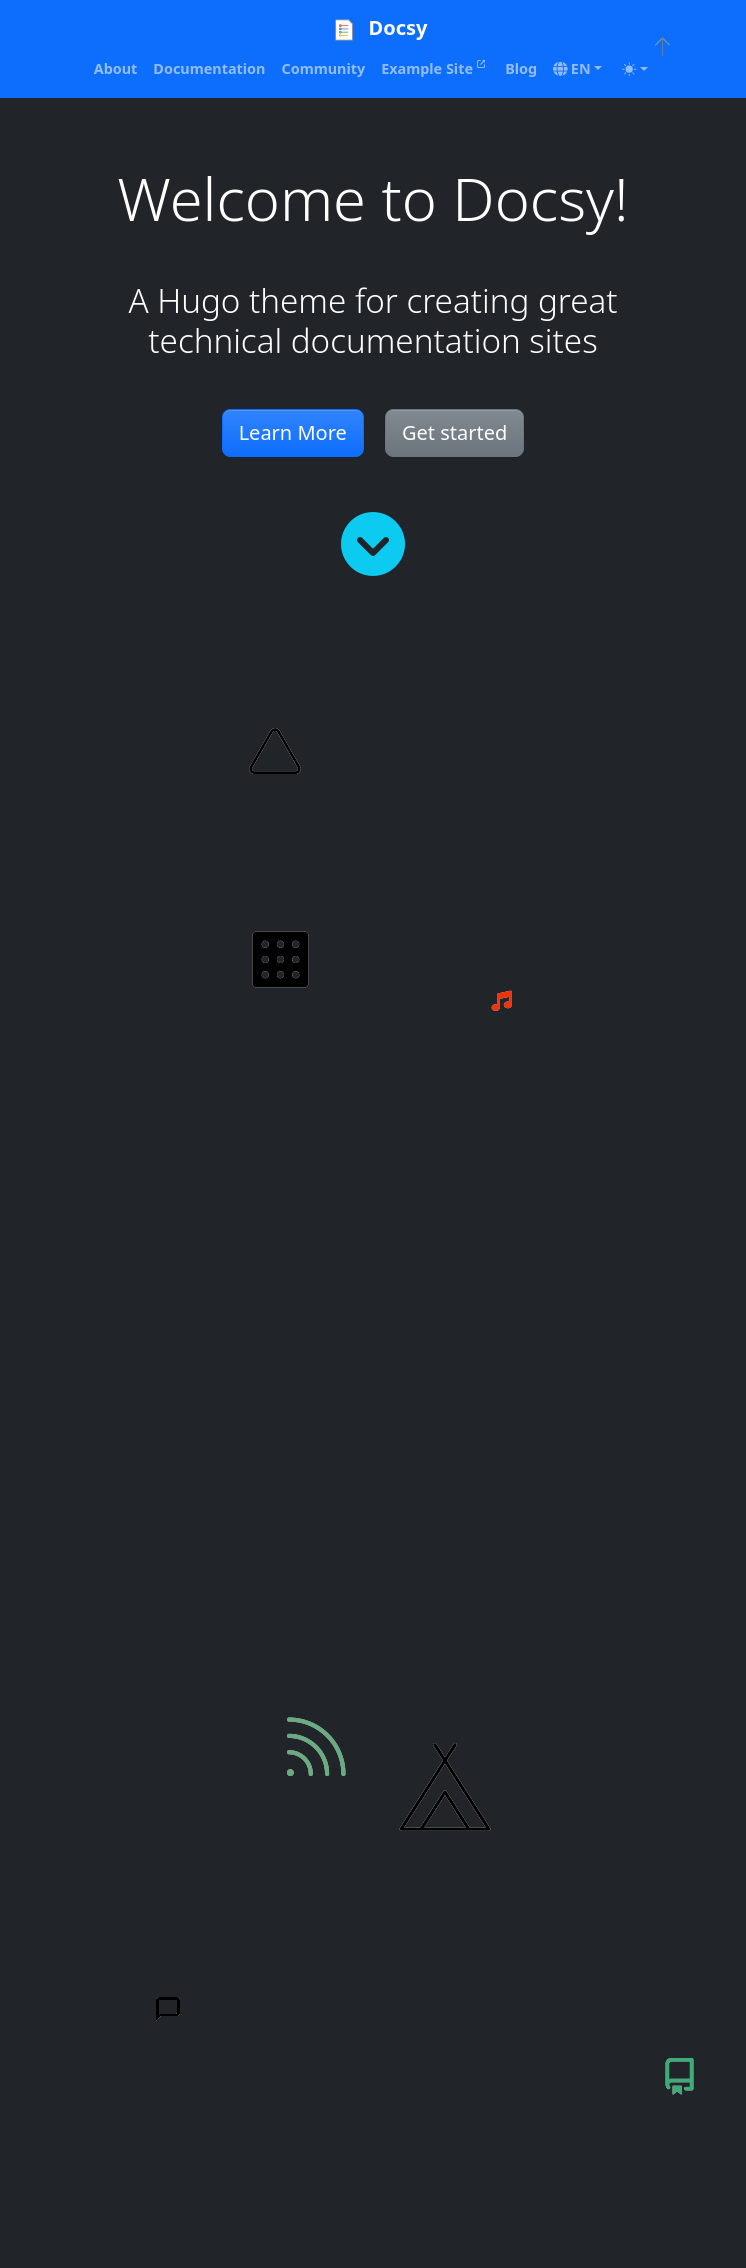  I want to click on indicates a warning or caution state, so click(275, 752).